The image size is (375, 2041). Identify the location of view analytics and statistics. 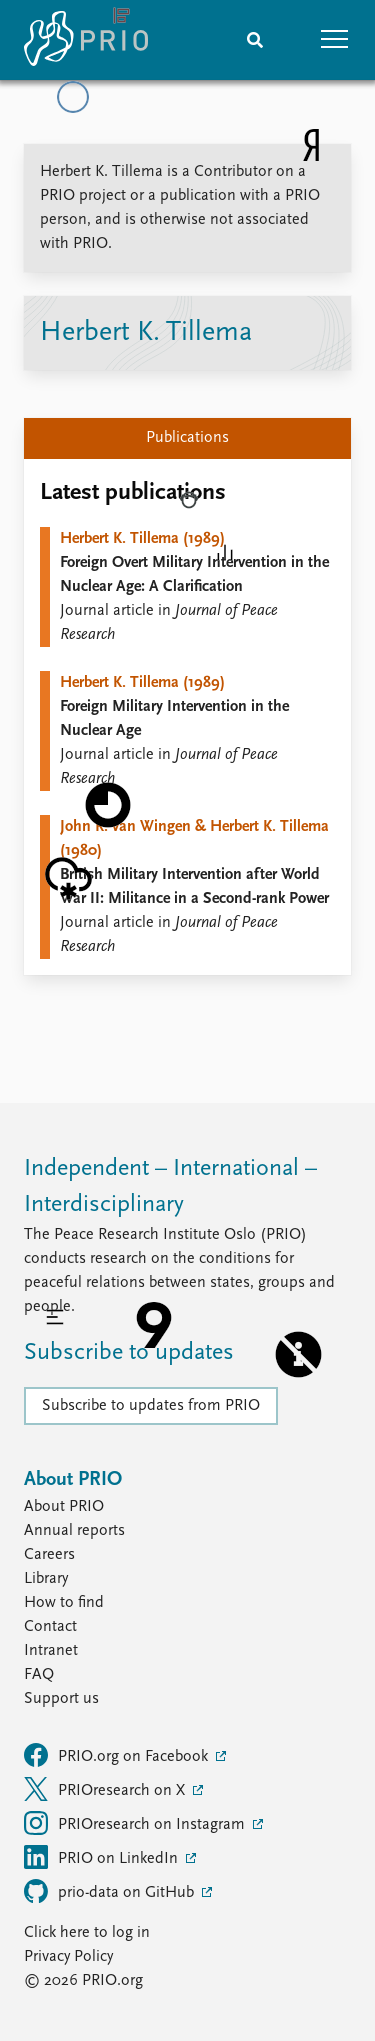
(225, 553).